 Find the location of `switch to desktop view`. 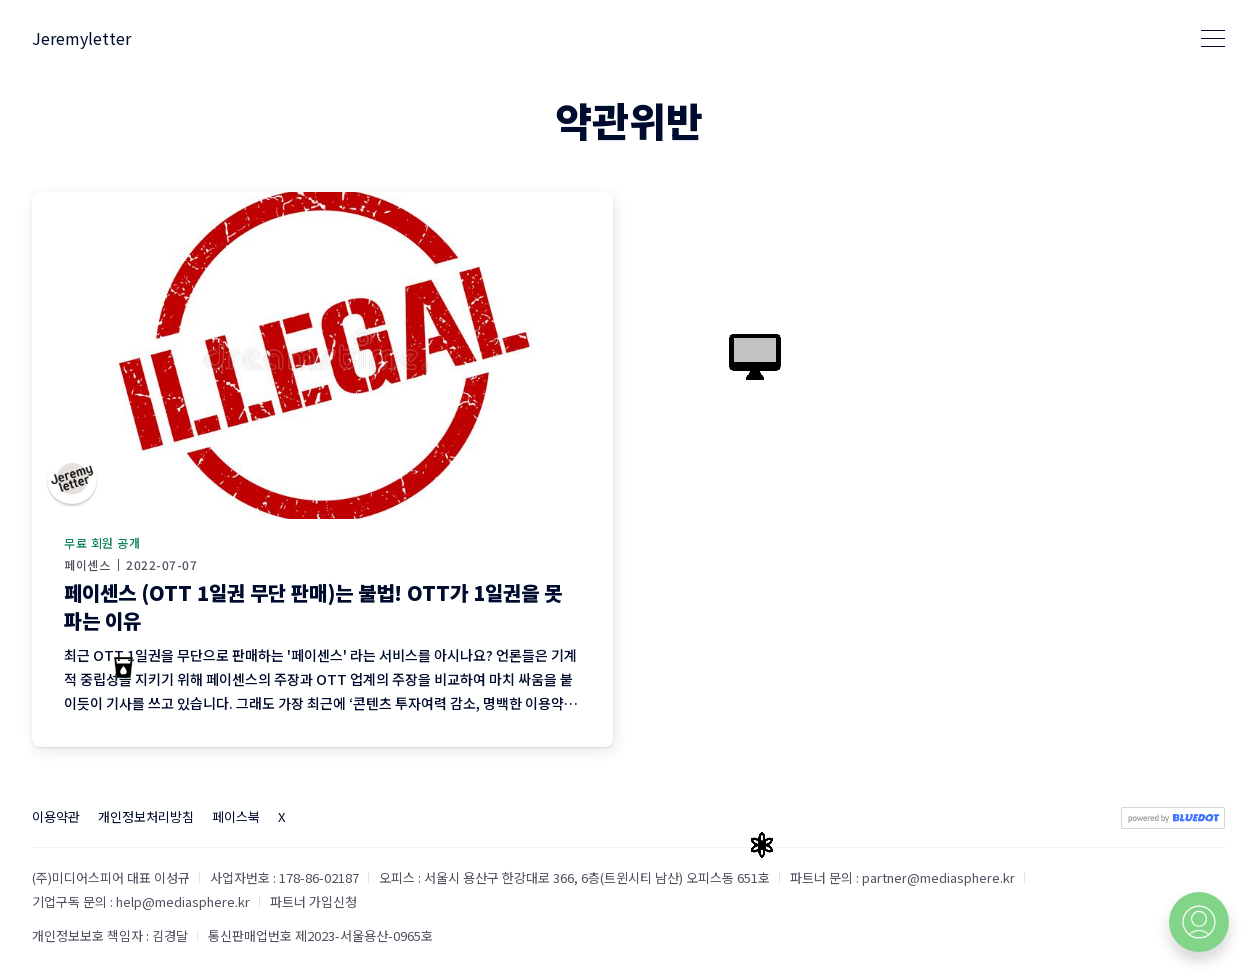

switch to desktop view is located at coordinates (755, 357).